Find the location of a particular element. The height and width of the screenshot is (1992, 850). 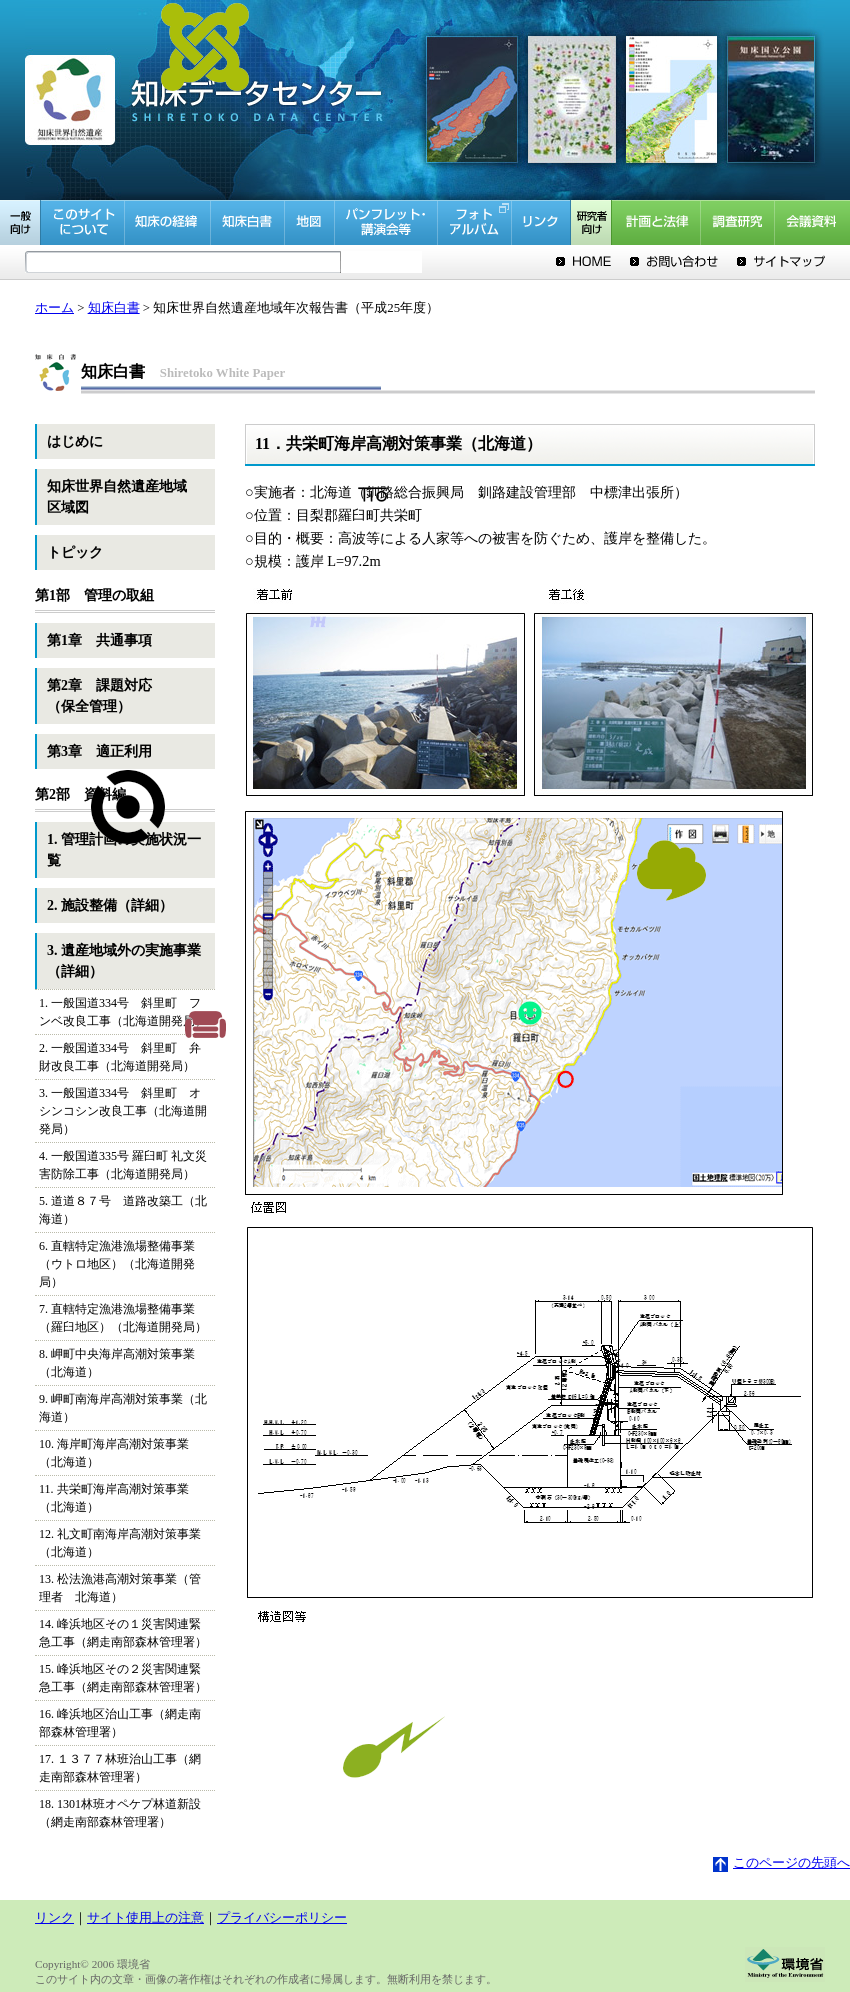

Joomla content management system logo is located at coordinates (205, 47).